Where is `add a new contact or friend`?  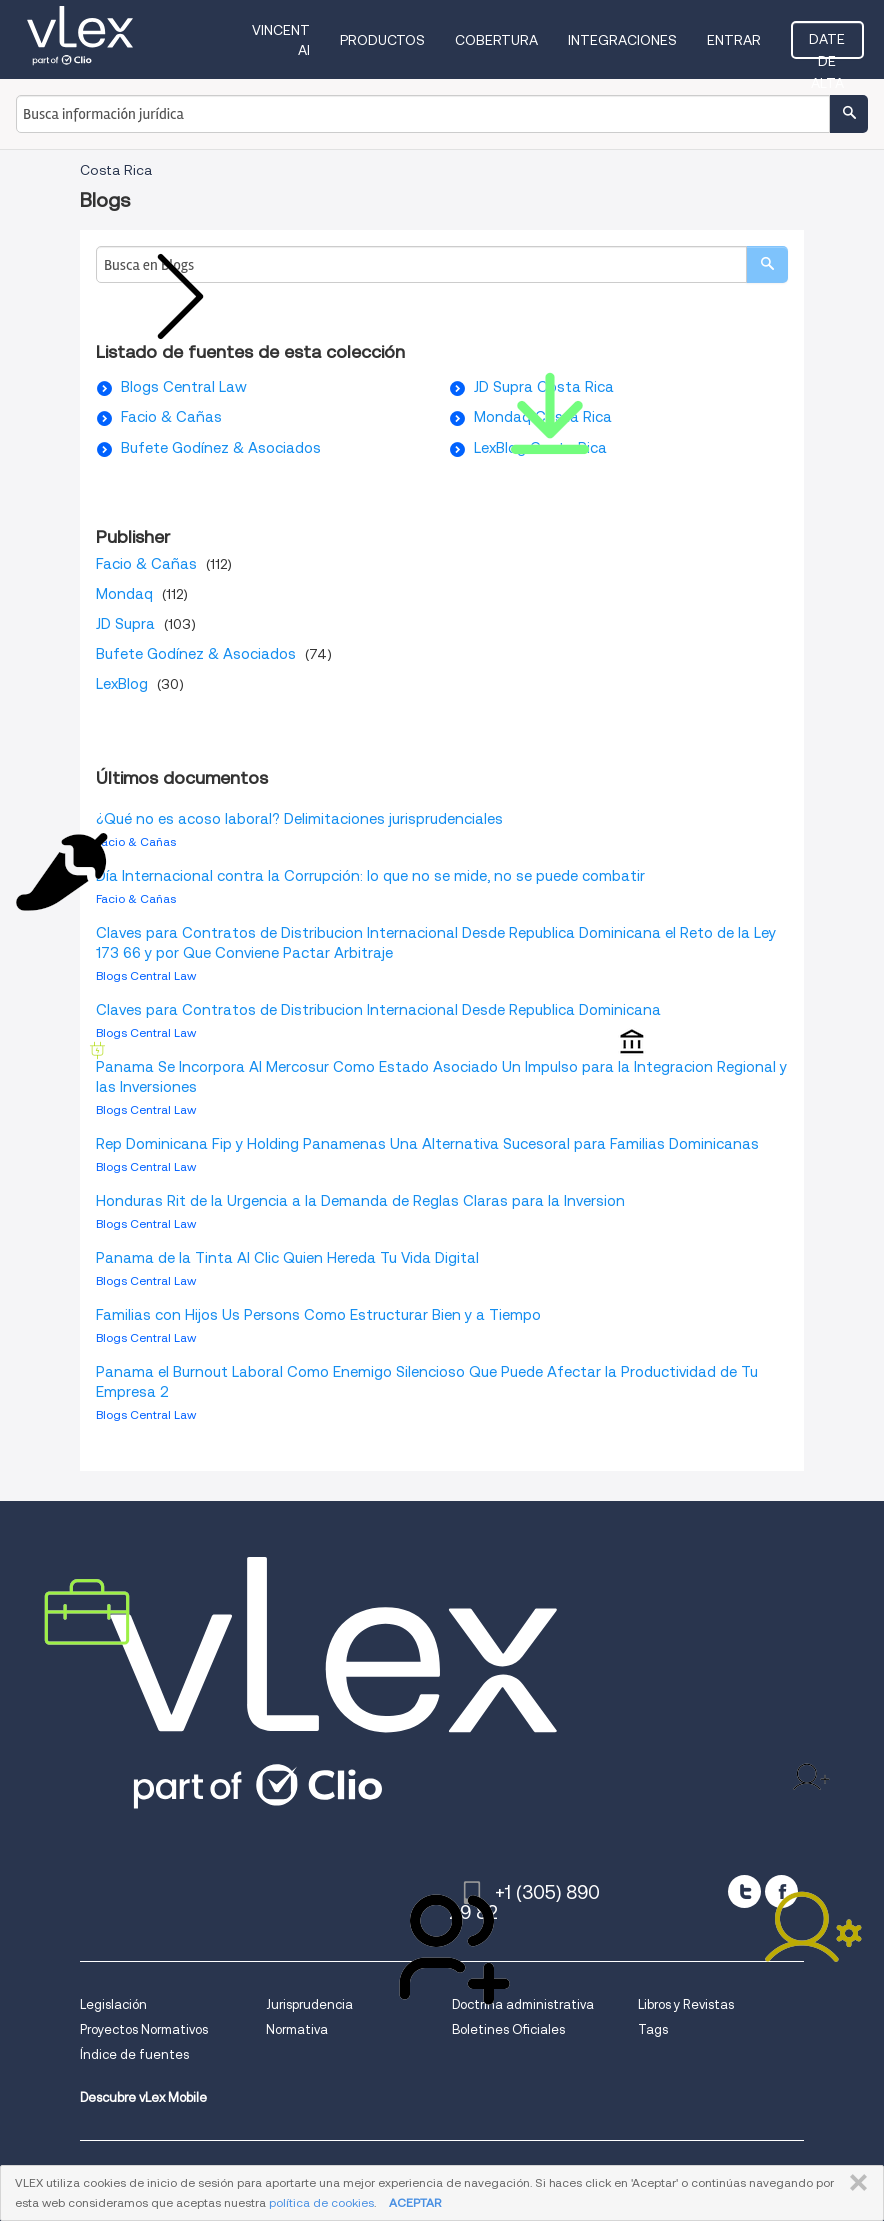
add a new contact or friend is located at coordinates (810, 1778).